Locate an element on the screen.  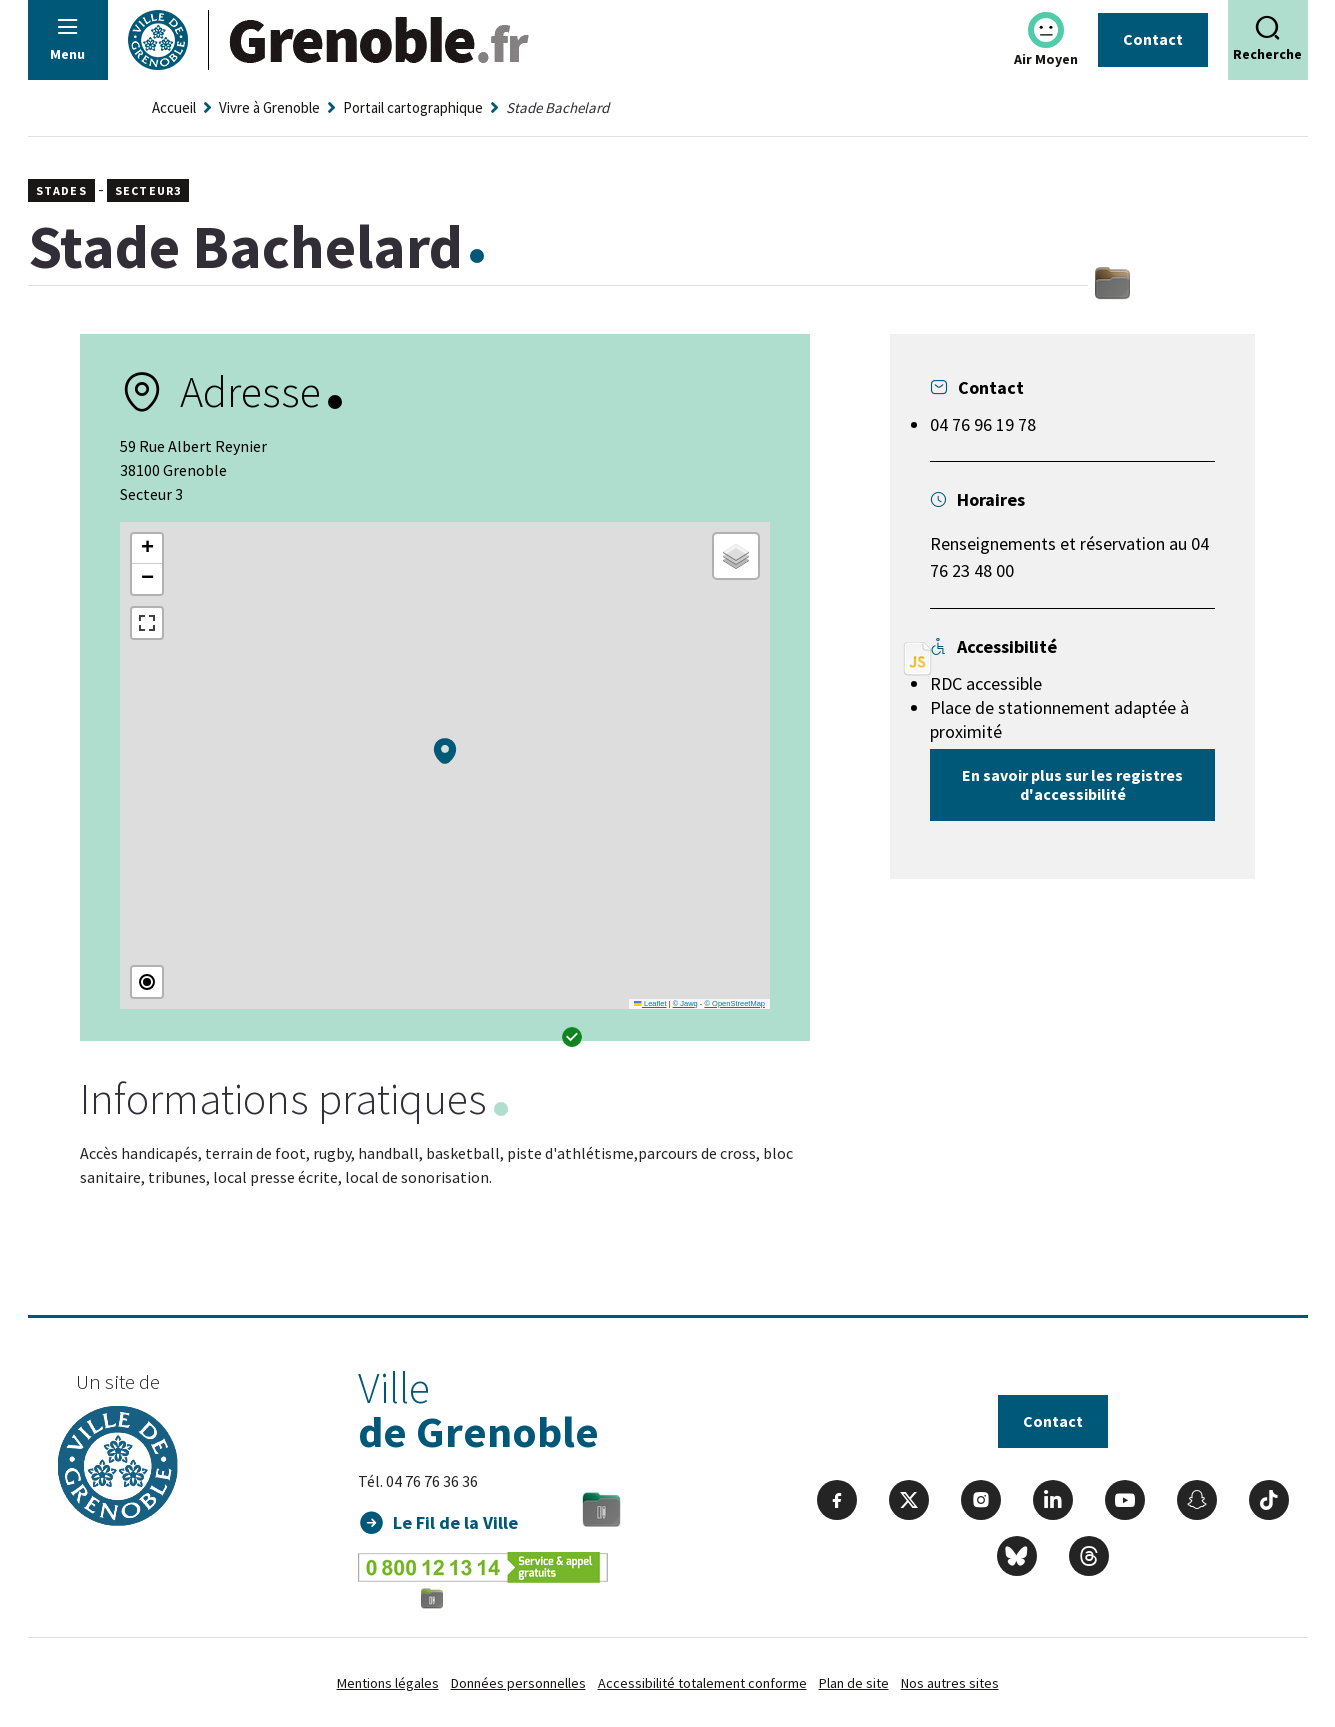
confirm or accept an action is located at coordinates (572, 1037).